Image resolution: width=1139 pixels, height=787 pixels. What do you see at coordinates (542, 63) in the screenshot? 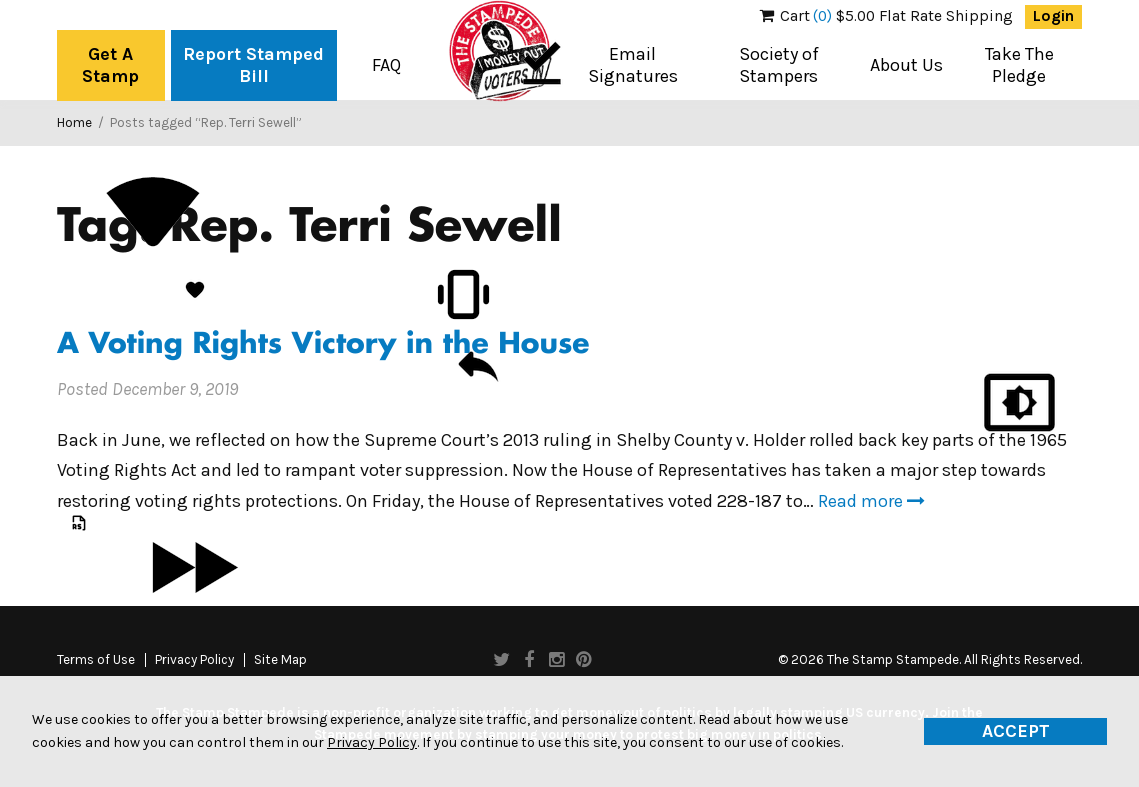
I see `download complete` at bounding box center [542, 63].